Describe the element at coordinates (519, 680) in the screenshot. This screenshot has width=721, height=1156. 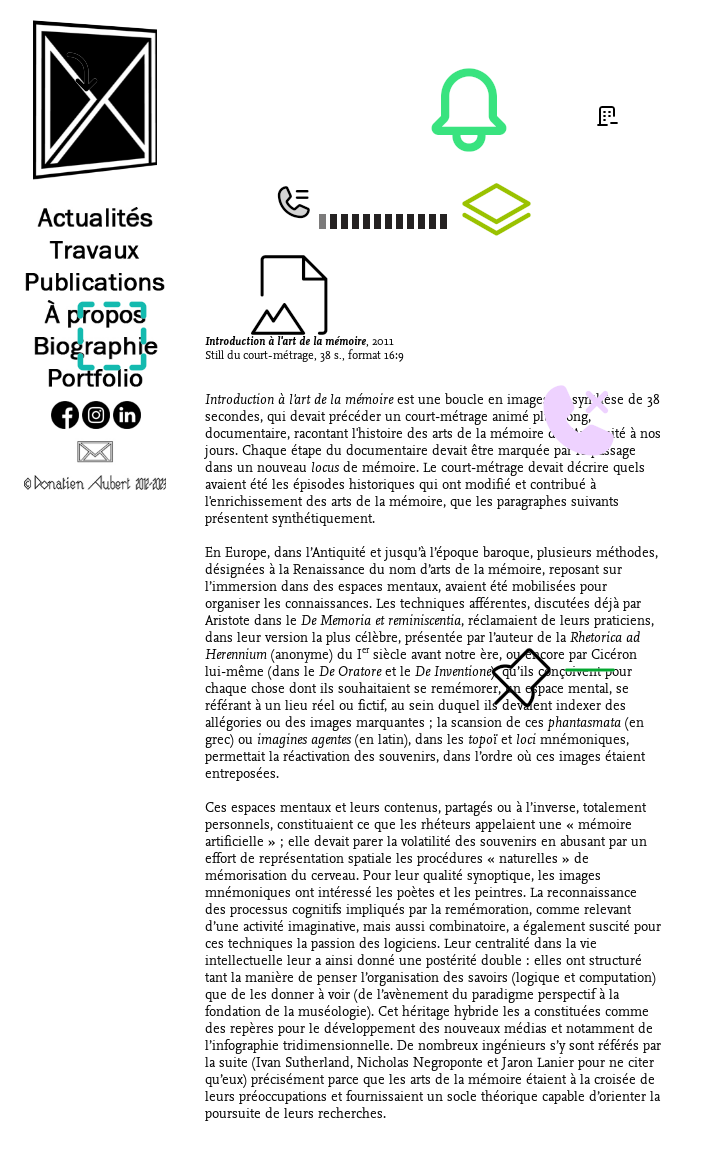
I see `pin an item to keep it visible` at that location.